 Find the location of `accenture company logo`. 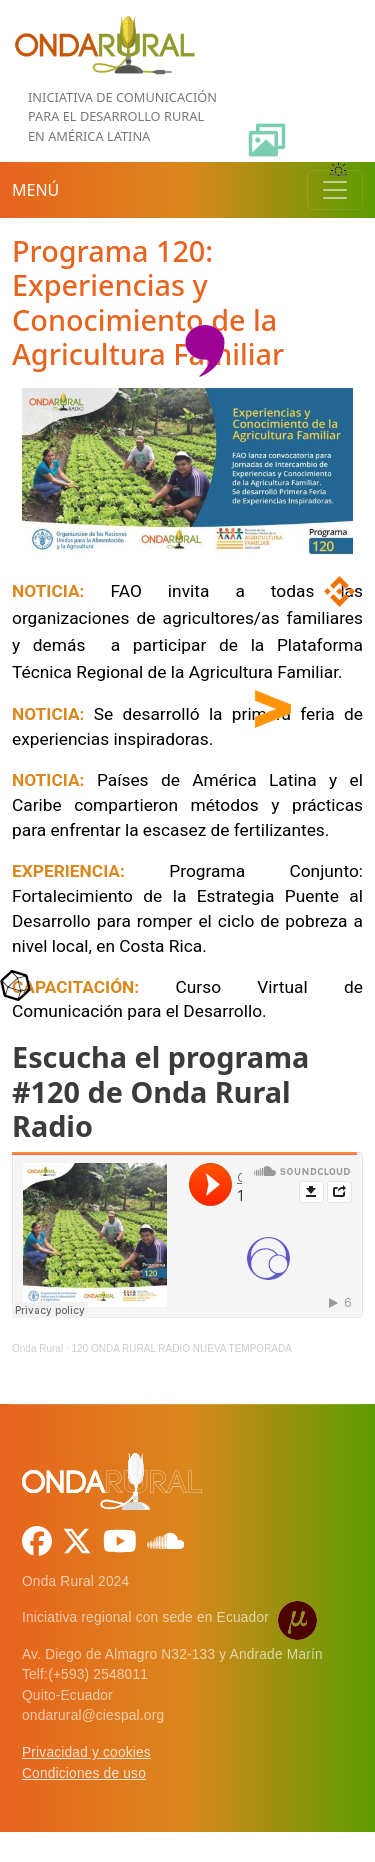

accenture company logo is located at coordinates (273, 709).